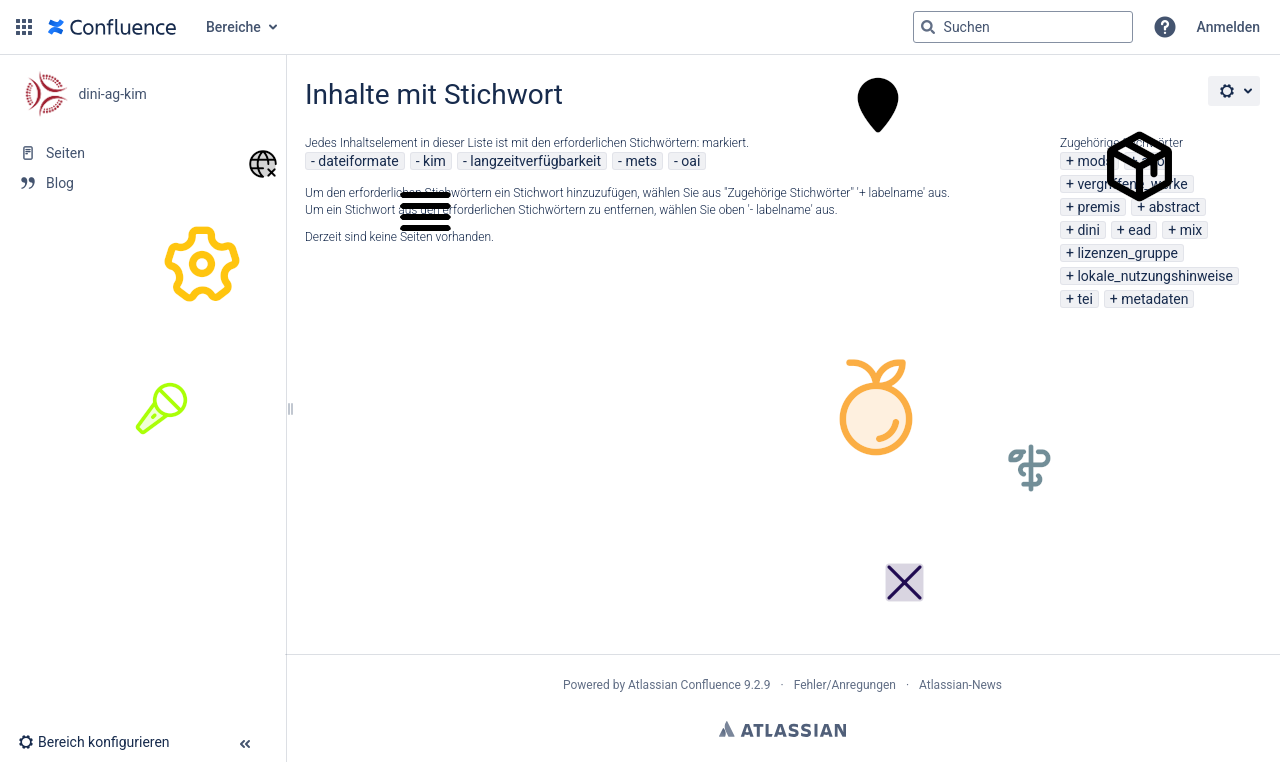 Image resolution: width=1280 pixels, height=762 pixels. Describe the element at coordinates (876, 409) in the screenshot. I see `indicates fruit or produce category` at that location.